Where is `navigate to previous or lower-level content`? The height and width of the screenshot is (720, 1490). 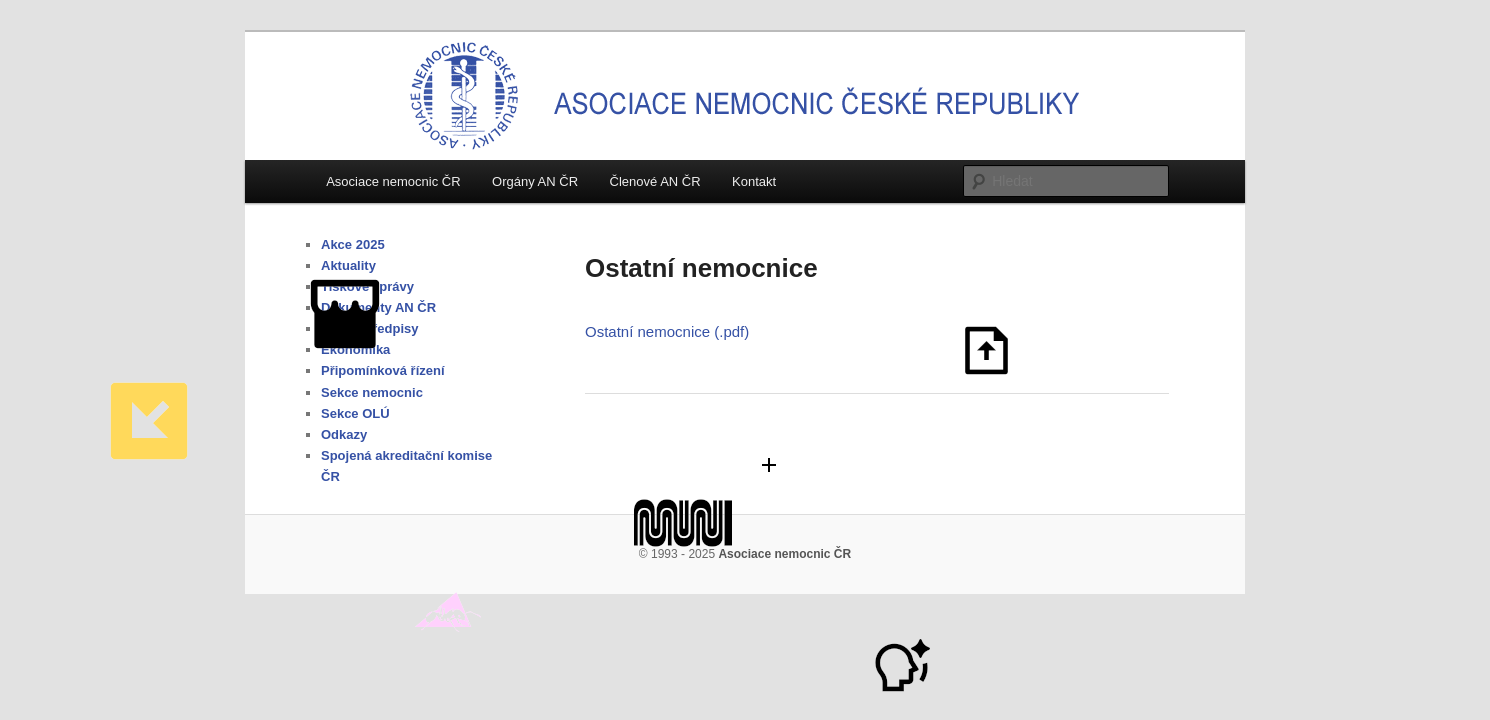 navigate to previous or lower-level content is located at coordinates (149, 421).